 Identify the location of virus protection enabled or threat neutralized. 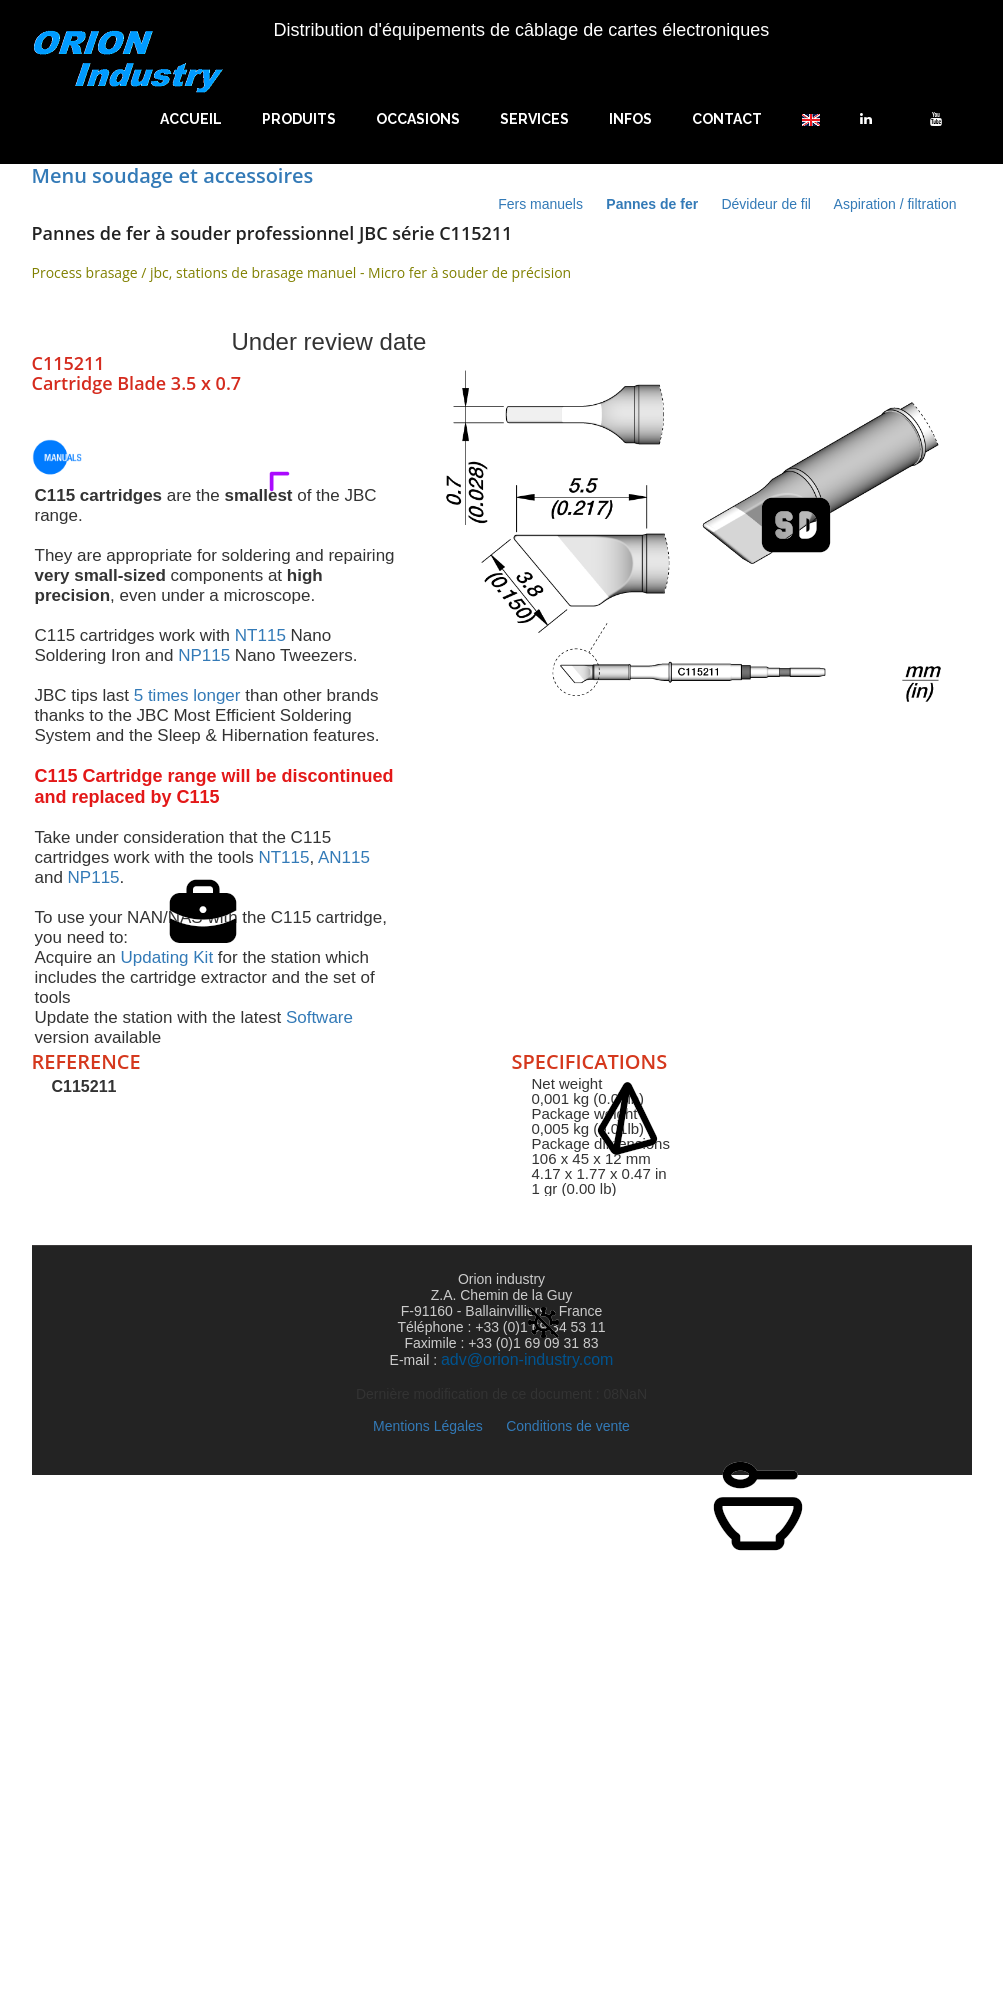
(543, 1322).